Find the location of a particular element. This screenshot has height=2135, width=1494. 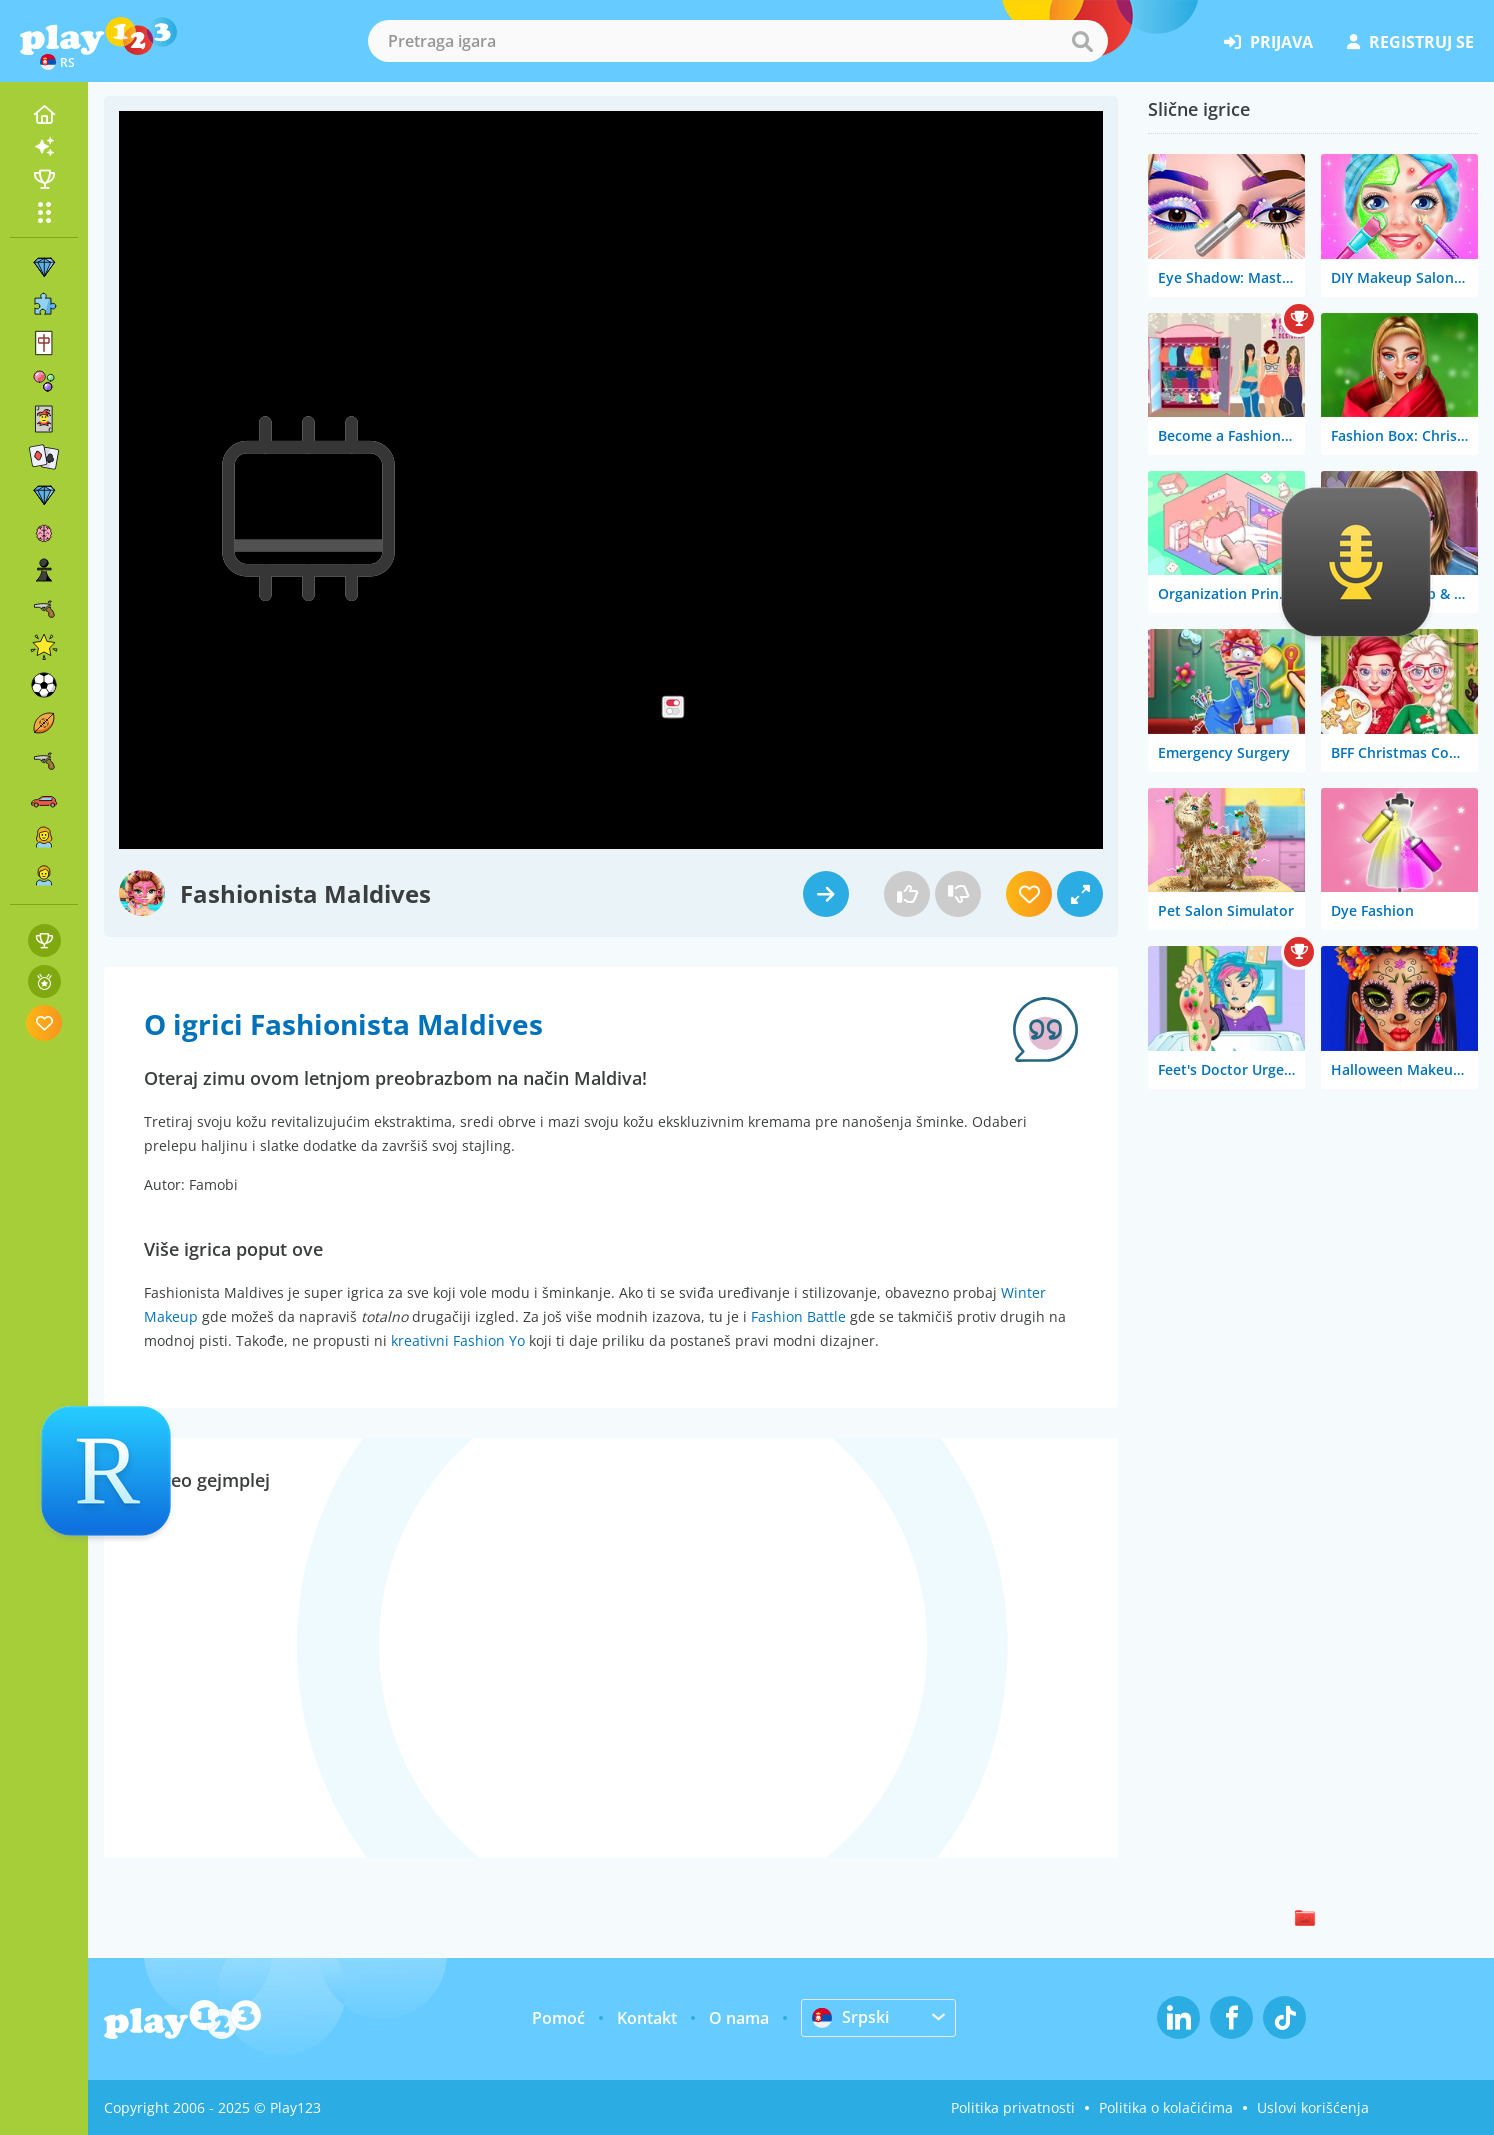

open RStudio application is located at coordinates (106, 1471).